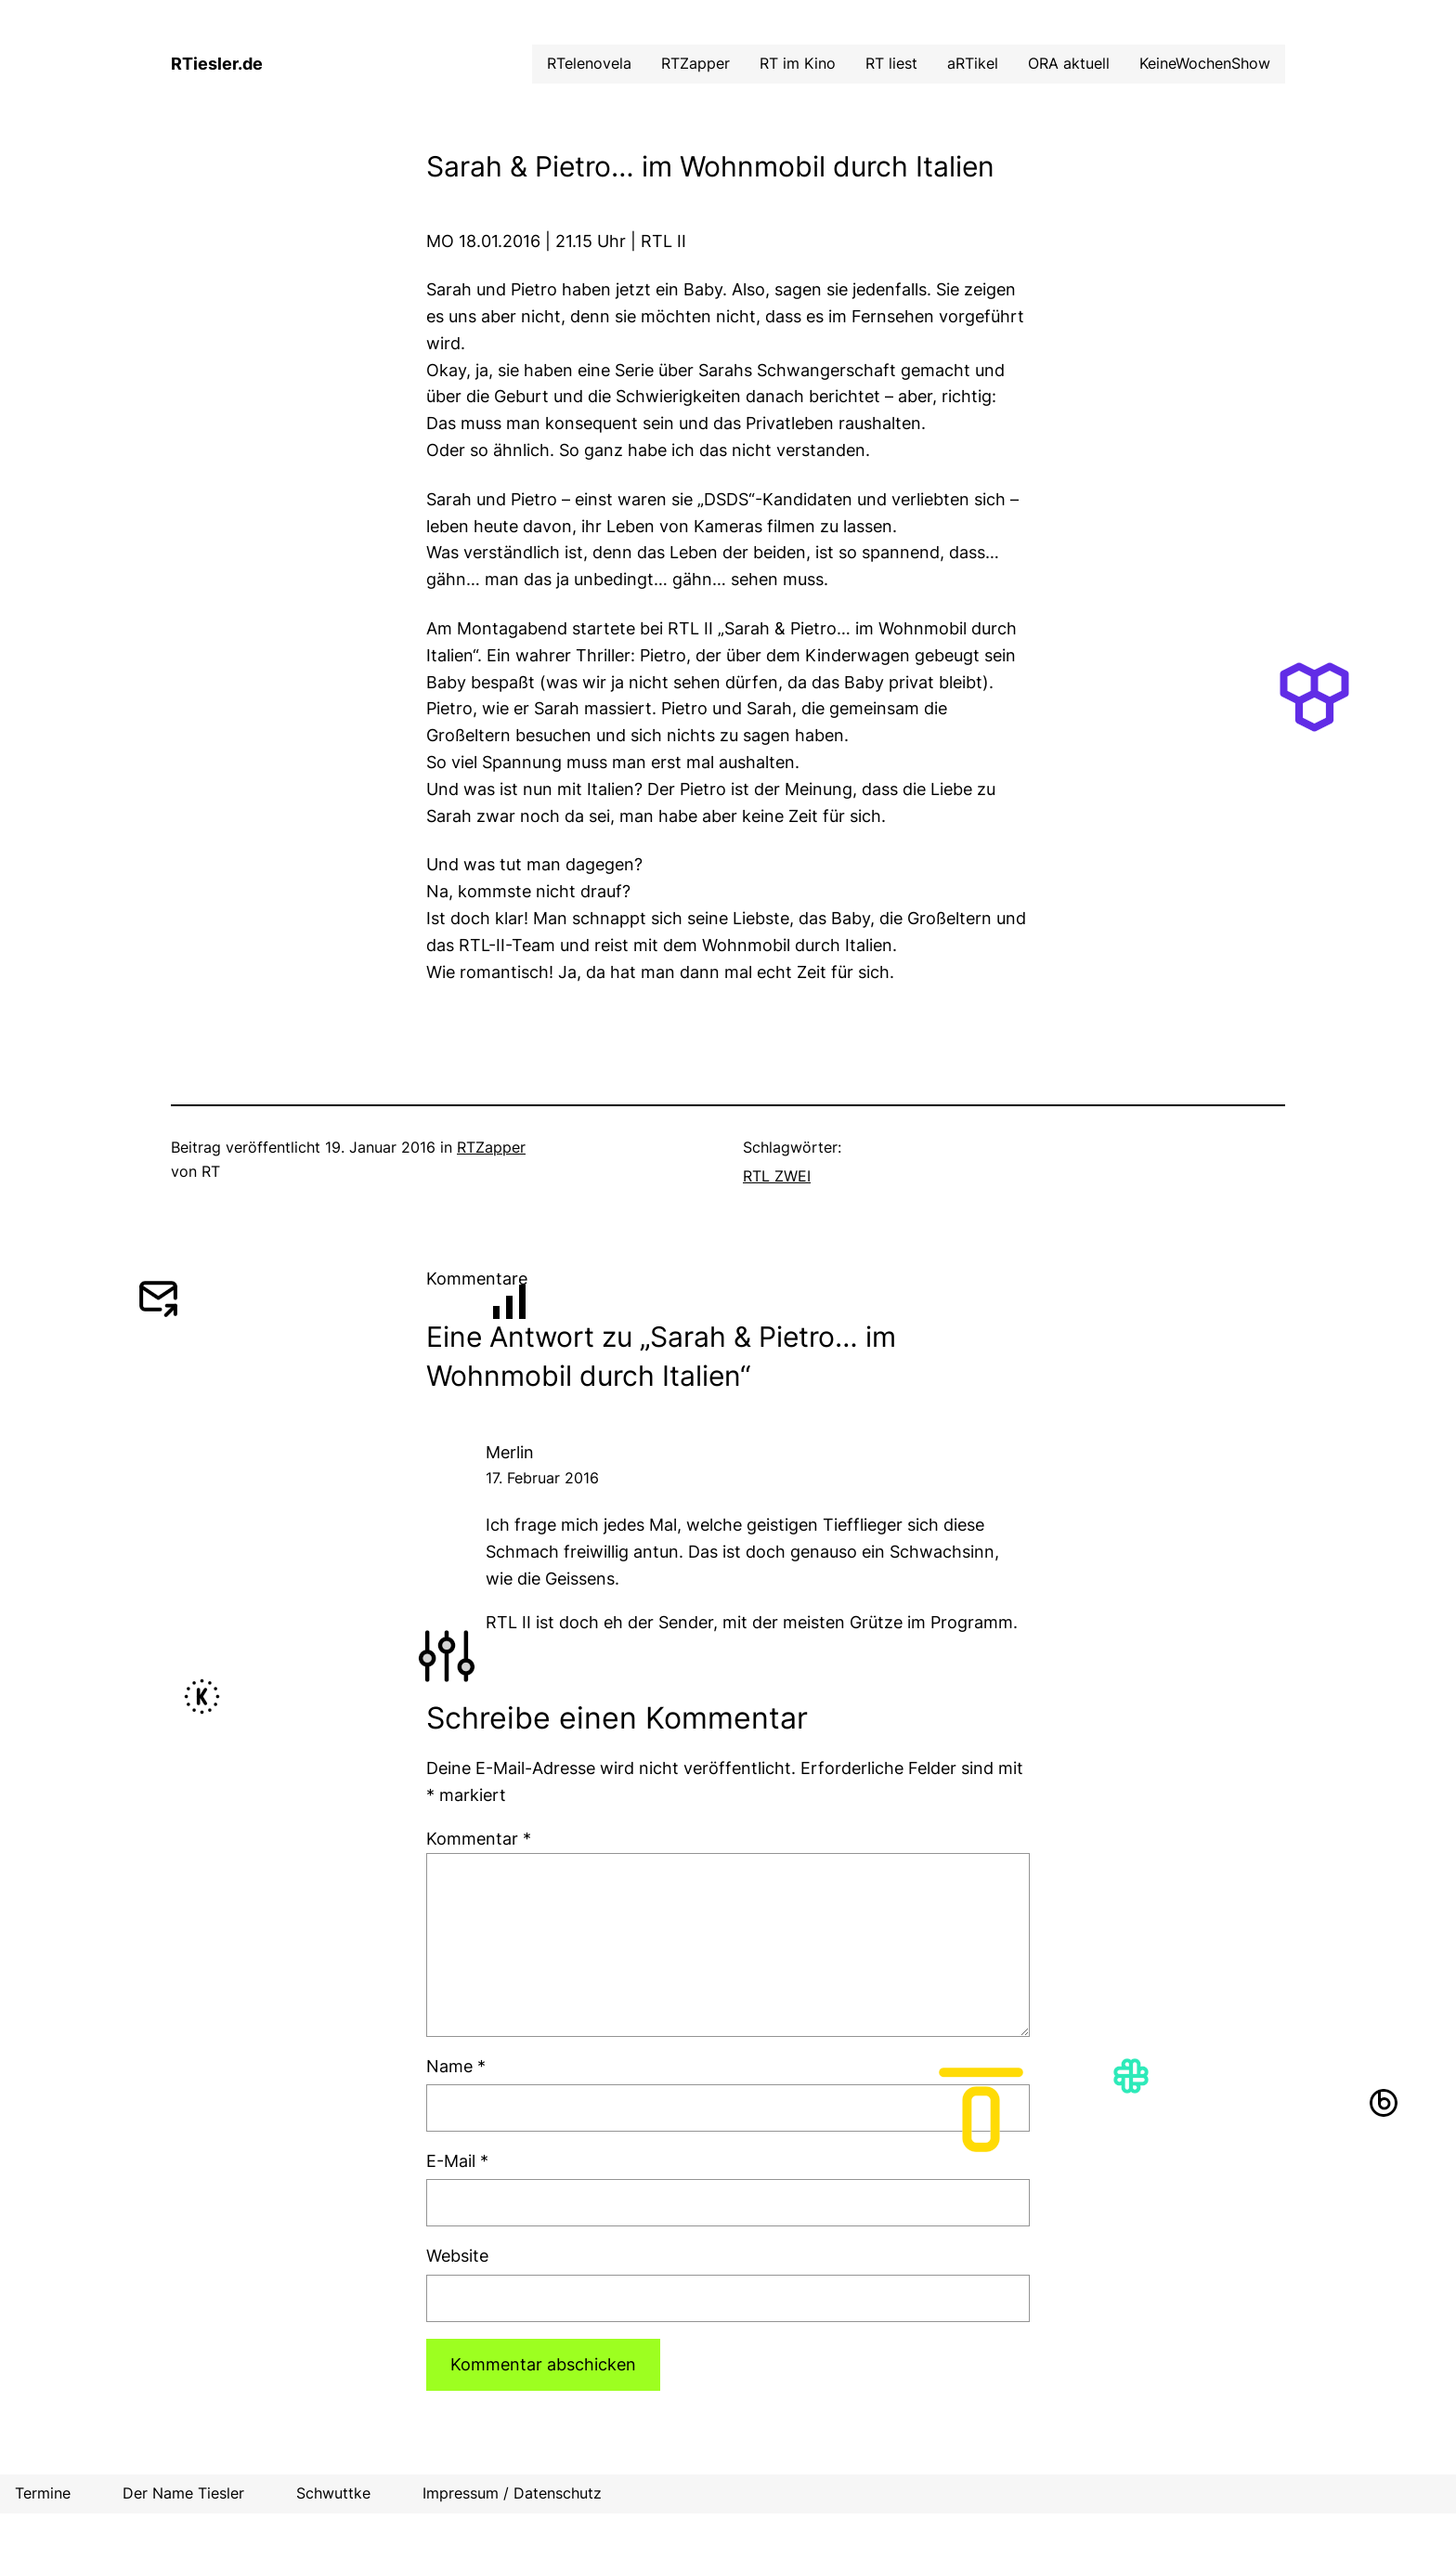  Describe the element at coordinates (1131, 2076) in the screenshot. I see `open Slack workspace` at that location.